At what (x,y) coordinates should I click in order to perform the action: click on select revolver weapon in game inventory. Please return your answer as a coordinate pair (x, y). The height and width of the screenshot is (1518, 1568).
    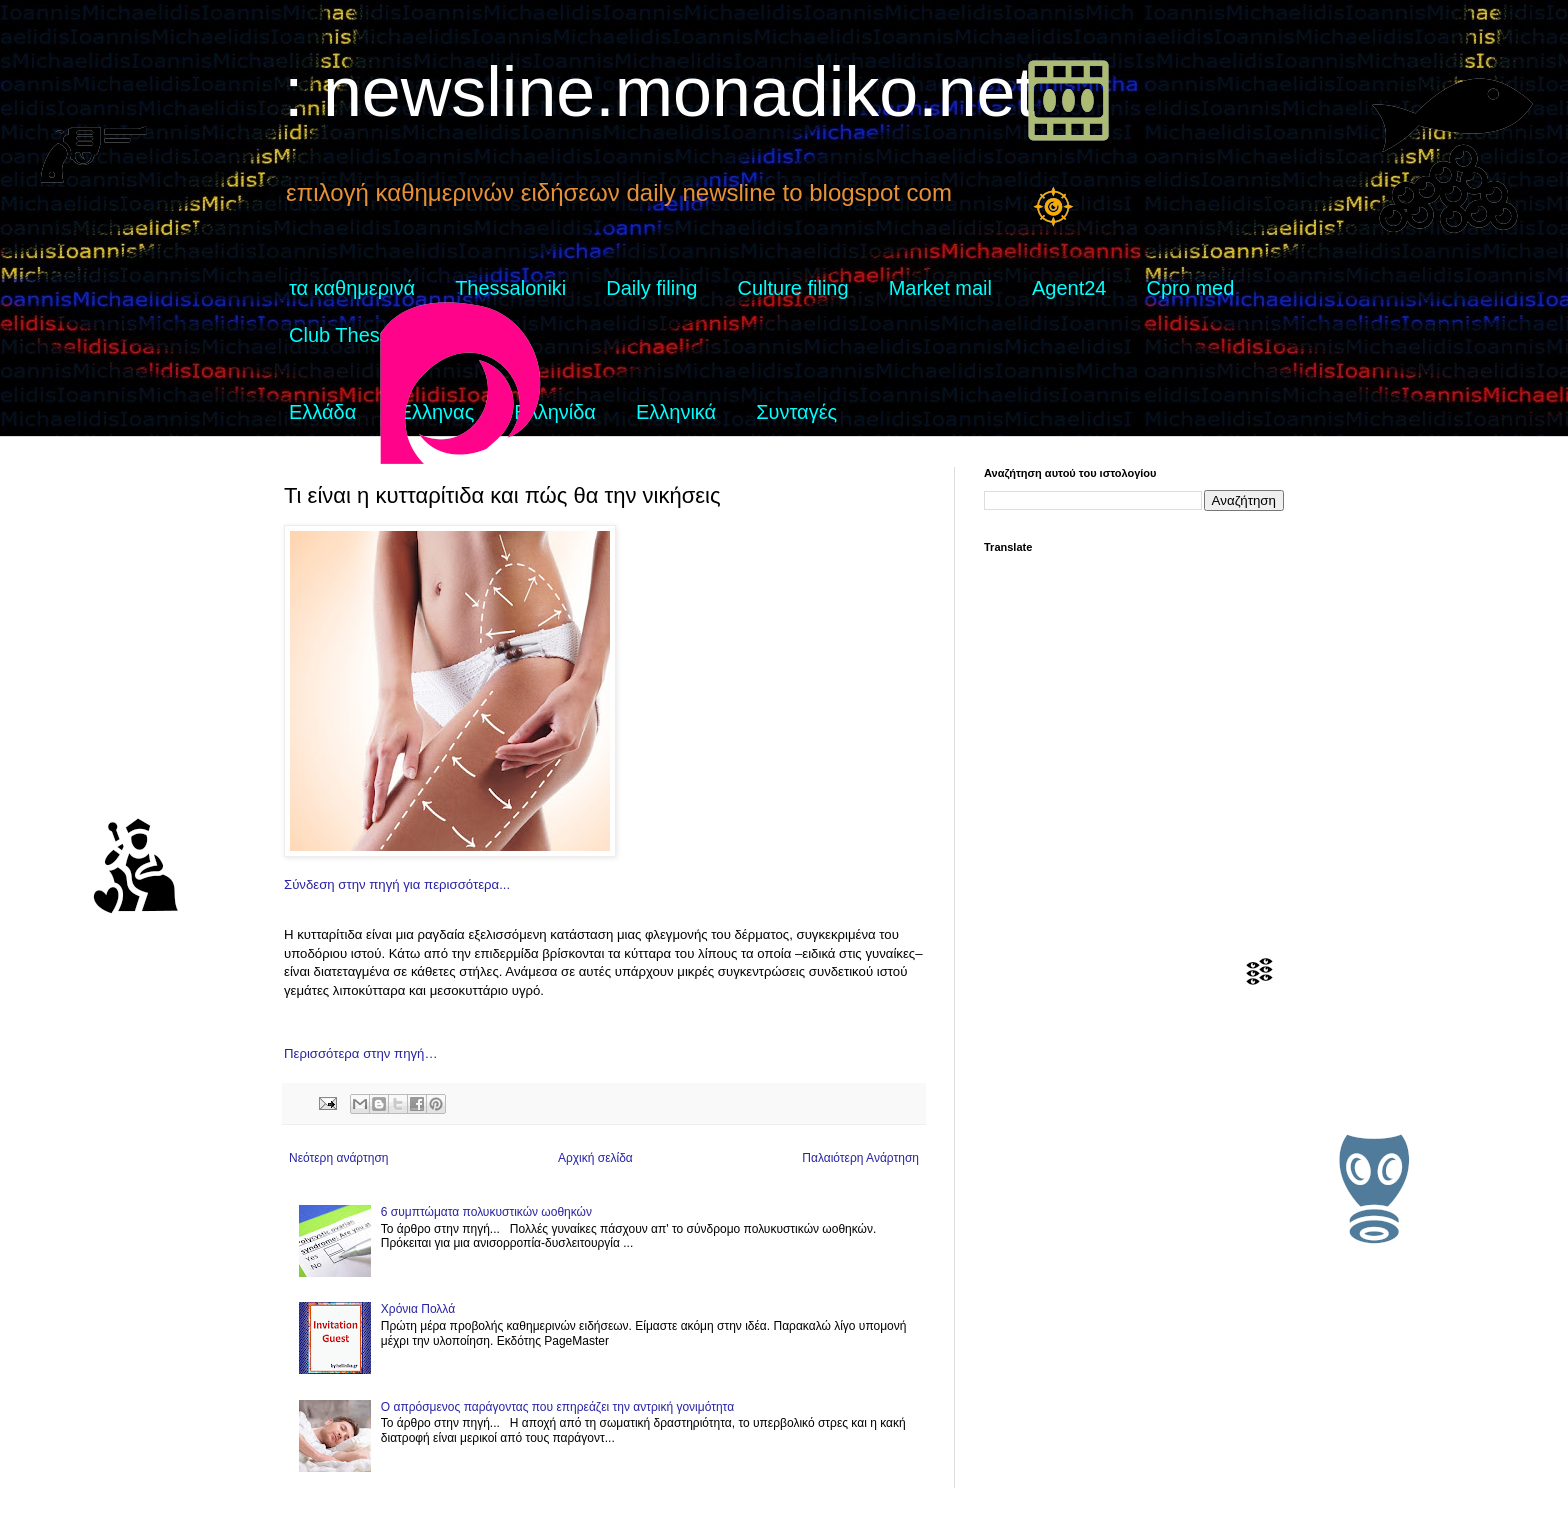
    Looking at the image, I should click on (93, 154).